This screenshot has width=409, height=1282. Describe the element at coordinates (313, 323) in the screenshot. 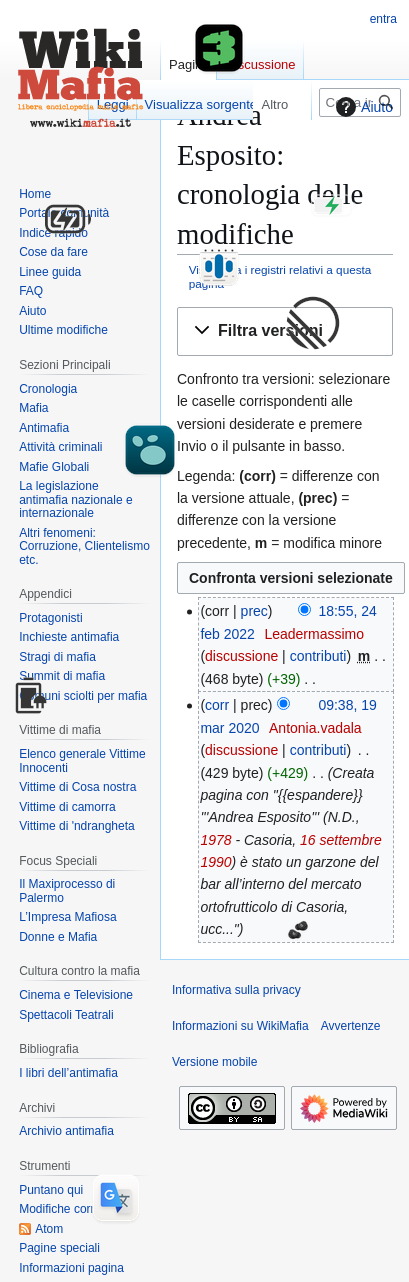

I see `open linear app` at that location.